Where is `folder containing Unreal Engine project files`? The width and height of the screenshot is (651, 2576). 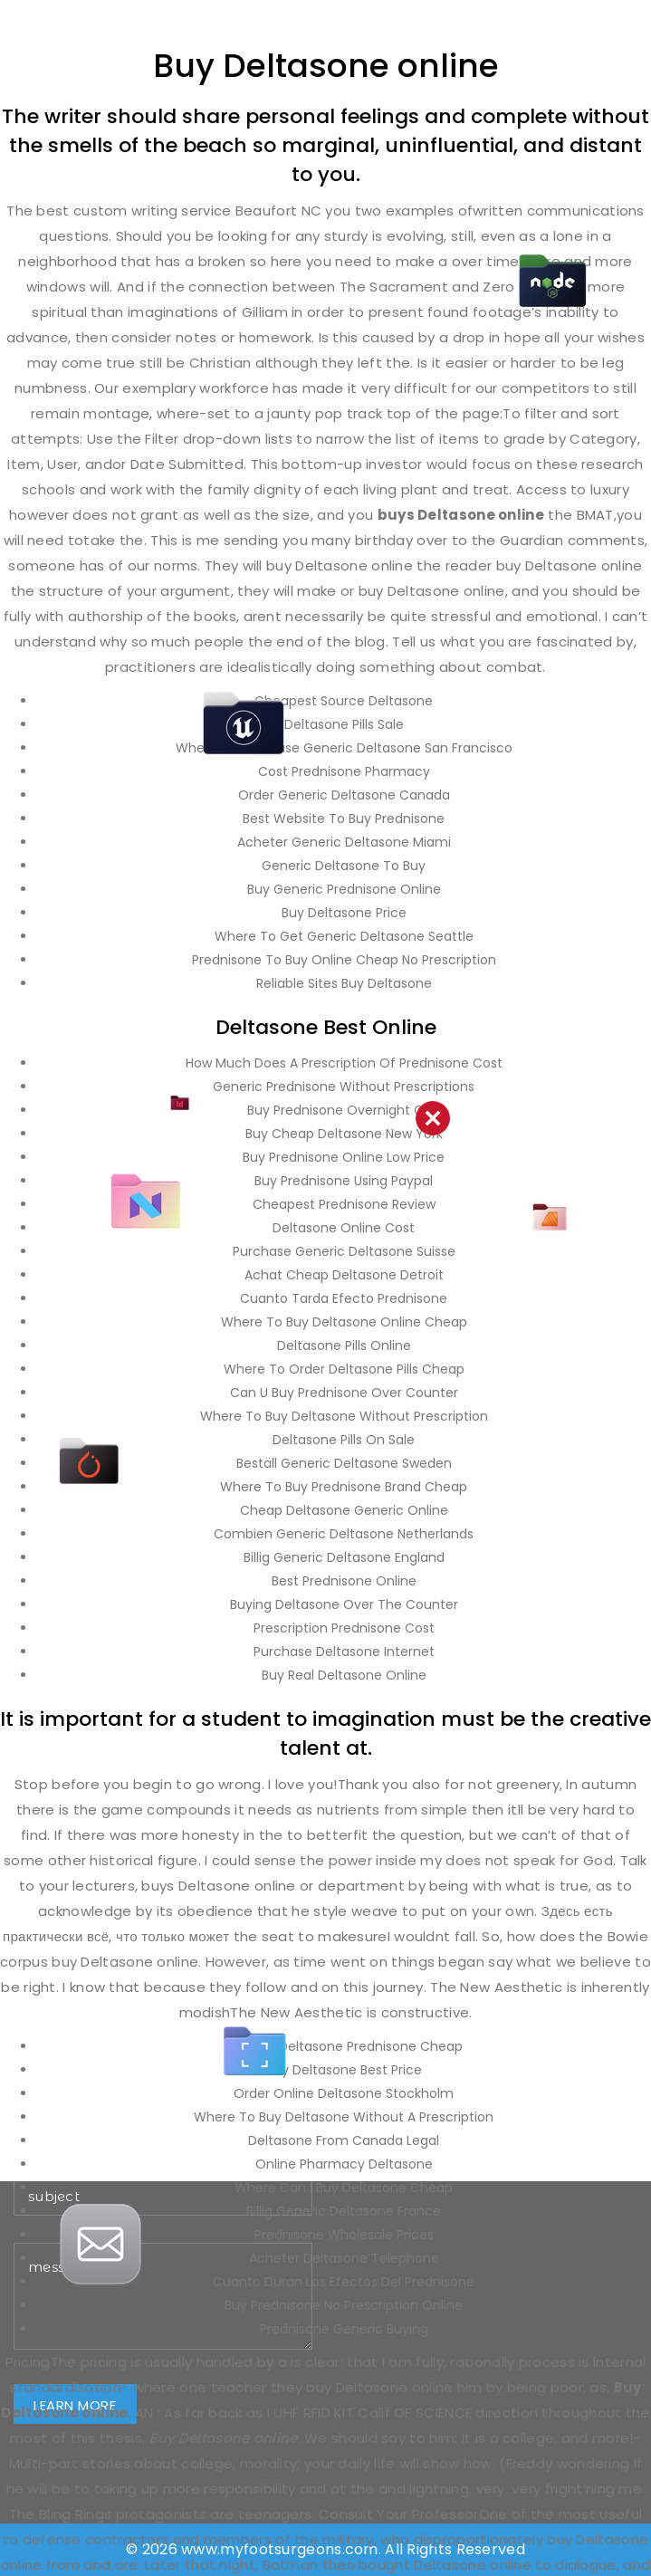 folder containing Unreal Engine project files is located at coordinates (243, 724).